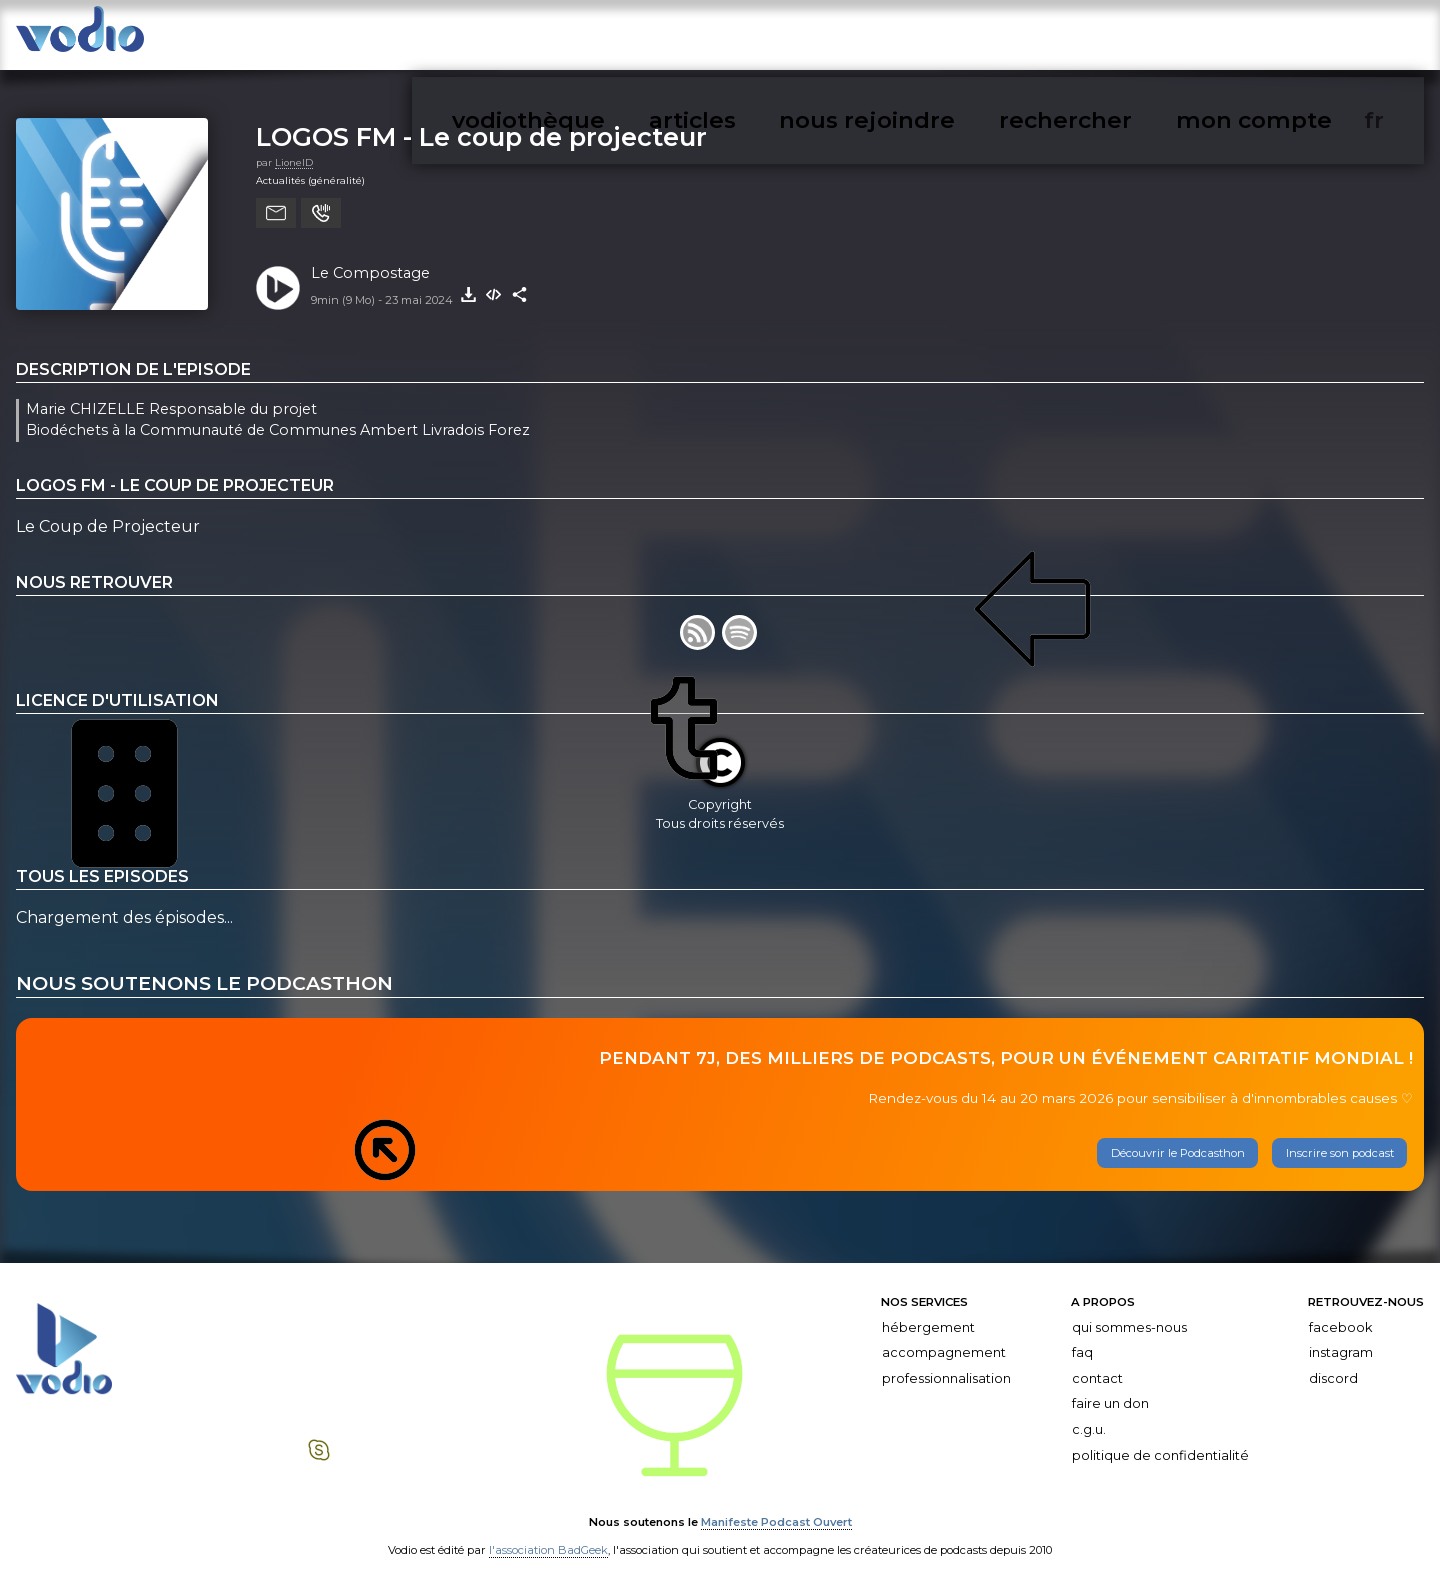 The width and height of the screenshot is (1440, 1584). Describe the element at coordinates (1037, 609) in the screenshot. I see `go back to the previous screen` at that location.